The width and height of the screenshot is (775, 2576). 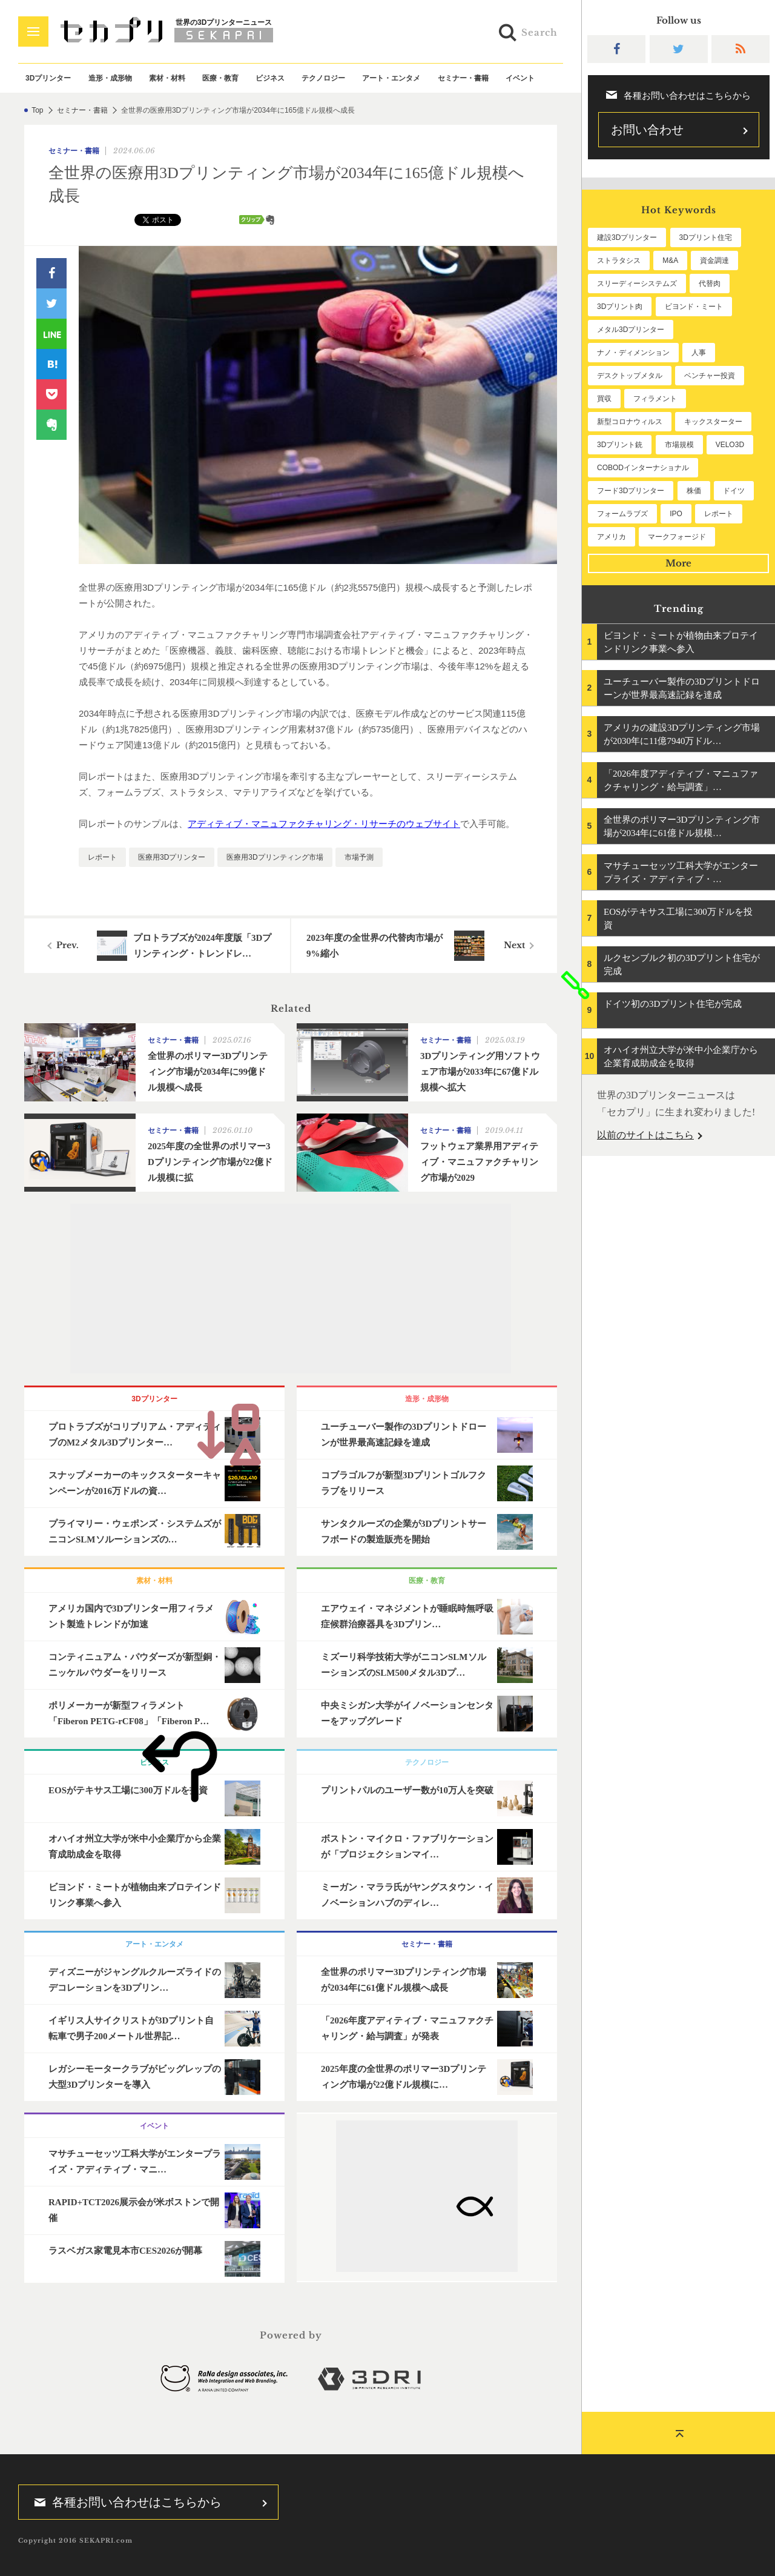 What do you see at coordinates (475, 2206) in the screenshot?
I see `indicates christian or faith-based content` at bounding box center [475, 2206].